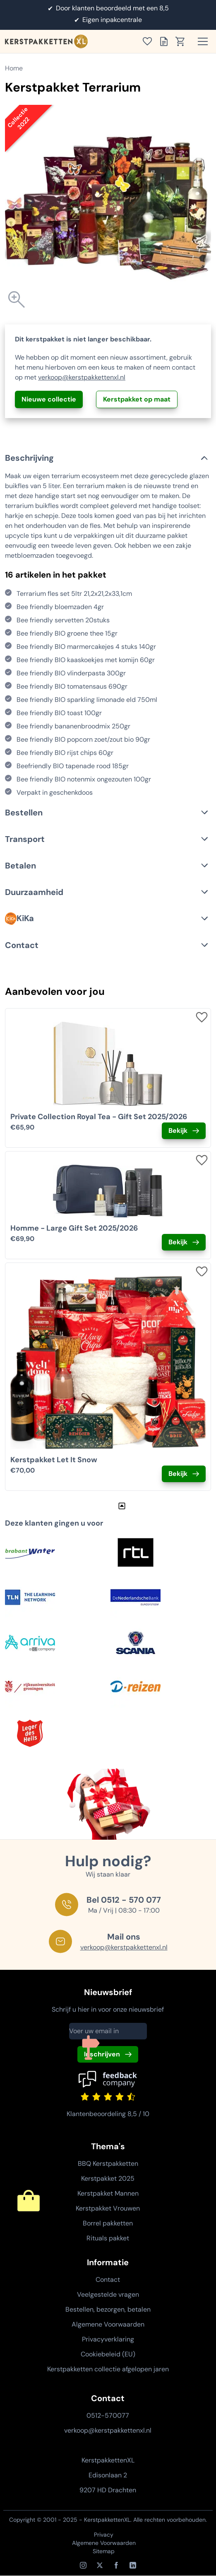 The image size is (216, 2576). What do you see at coordinates (122, 1506) in the screenshot?
I see `expand or collapse a section upward` at bounding box center [122, 1506].